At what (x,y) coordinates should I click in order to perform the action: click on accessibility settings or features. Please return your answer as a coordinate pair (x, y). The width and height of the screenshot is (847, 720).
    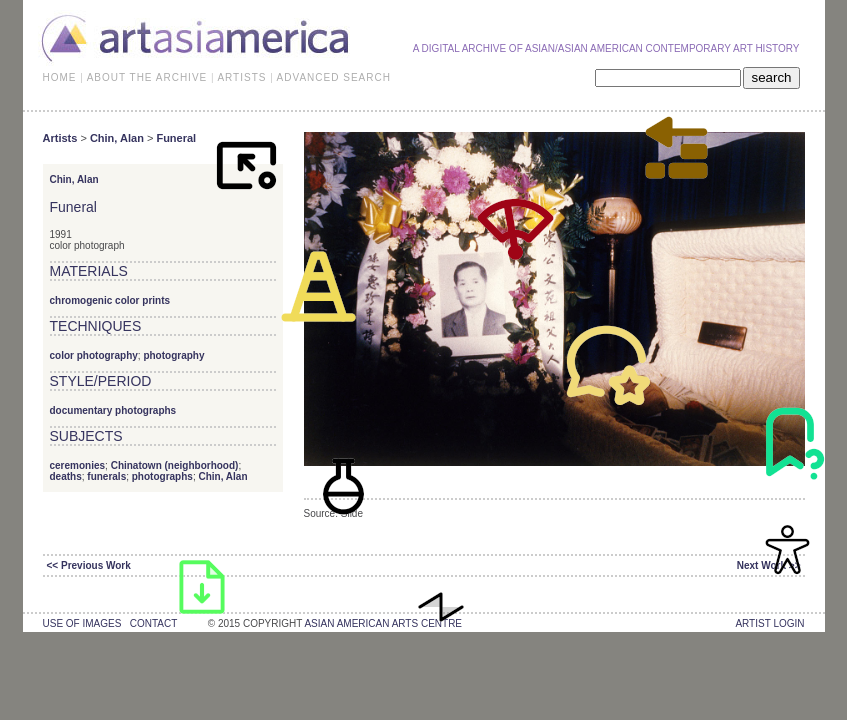
    Looking at the image, I should click on (787, 550).